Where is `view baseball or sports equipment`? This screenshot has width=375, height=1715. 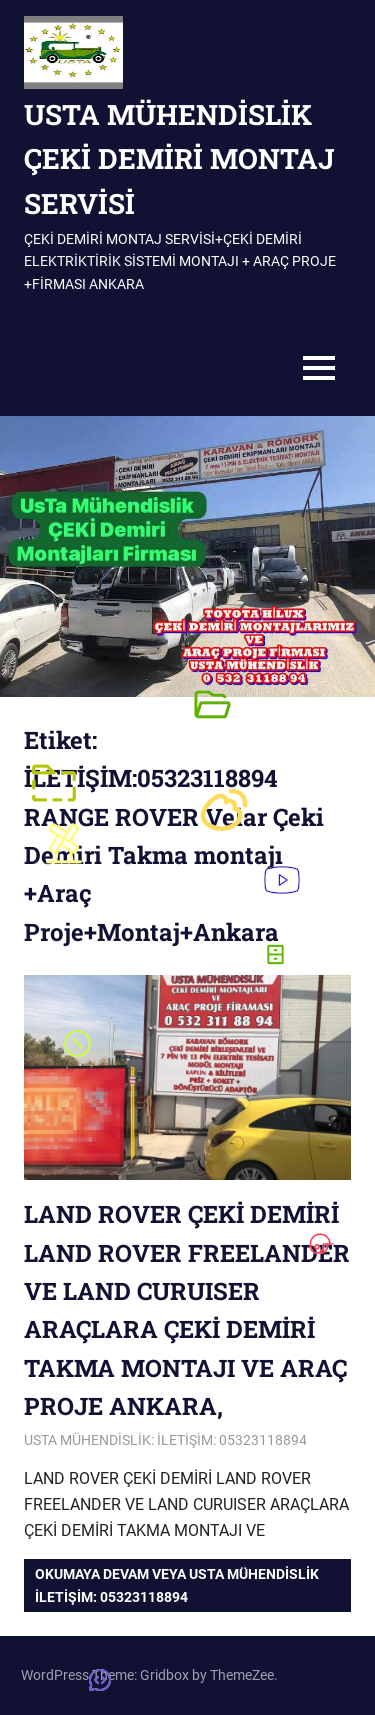 view baseball or sports equipment is located at coordinates (321, 1244).